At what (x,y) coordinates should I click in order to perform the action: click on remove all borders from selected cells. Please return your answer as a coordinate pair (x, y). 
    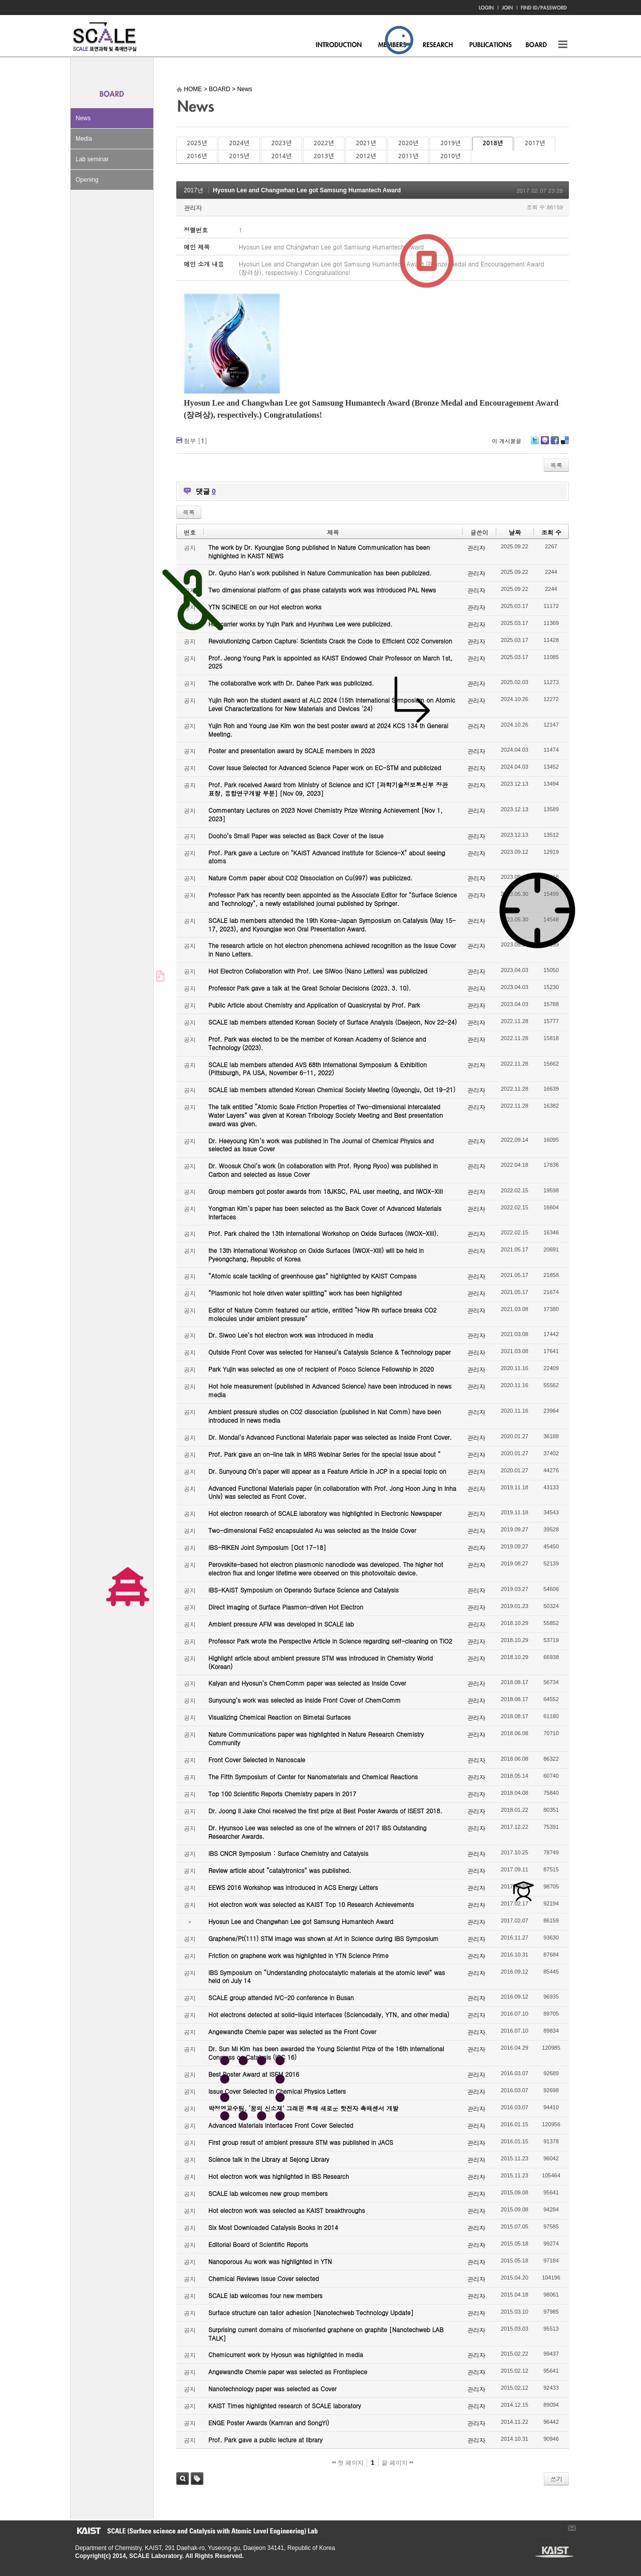
    Looking at the image, I should click on (252, 2088).